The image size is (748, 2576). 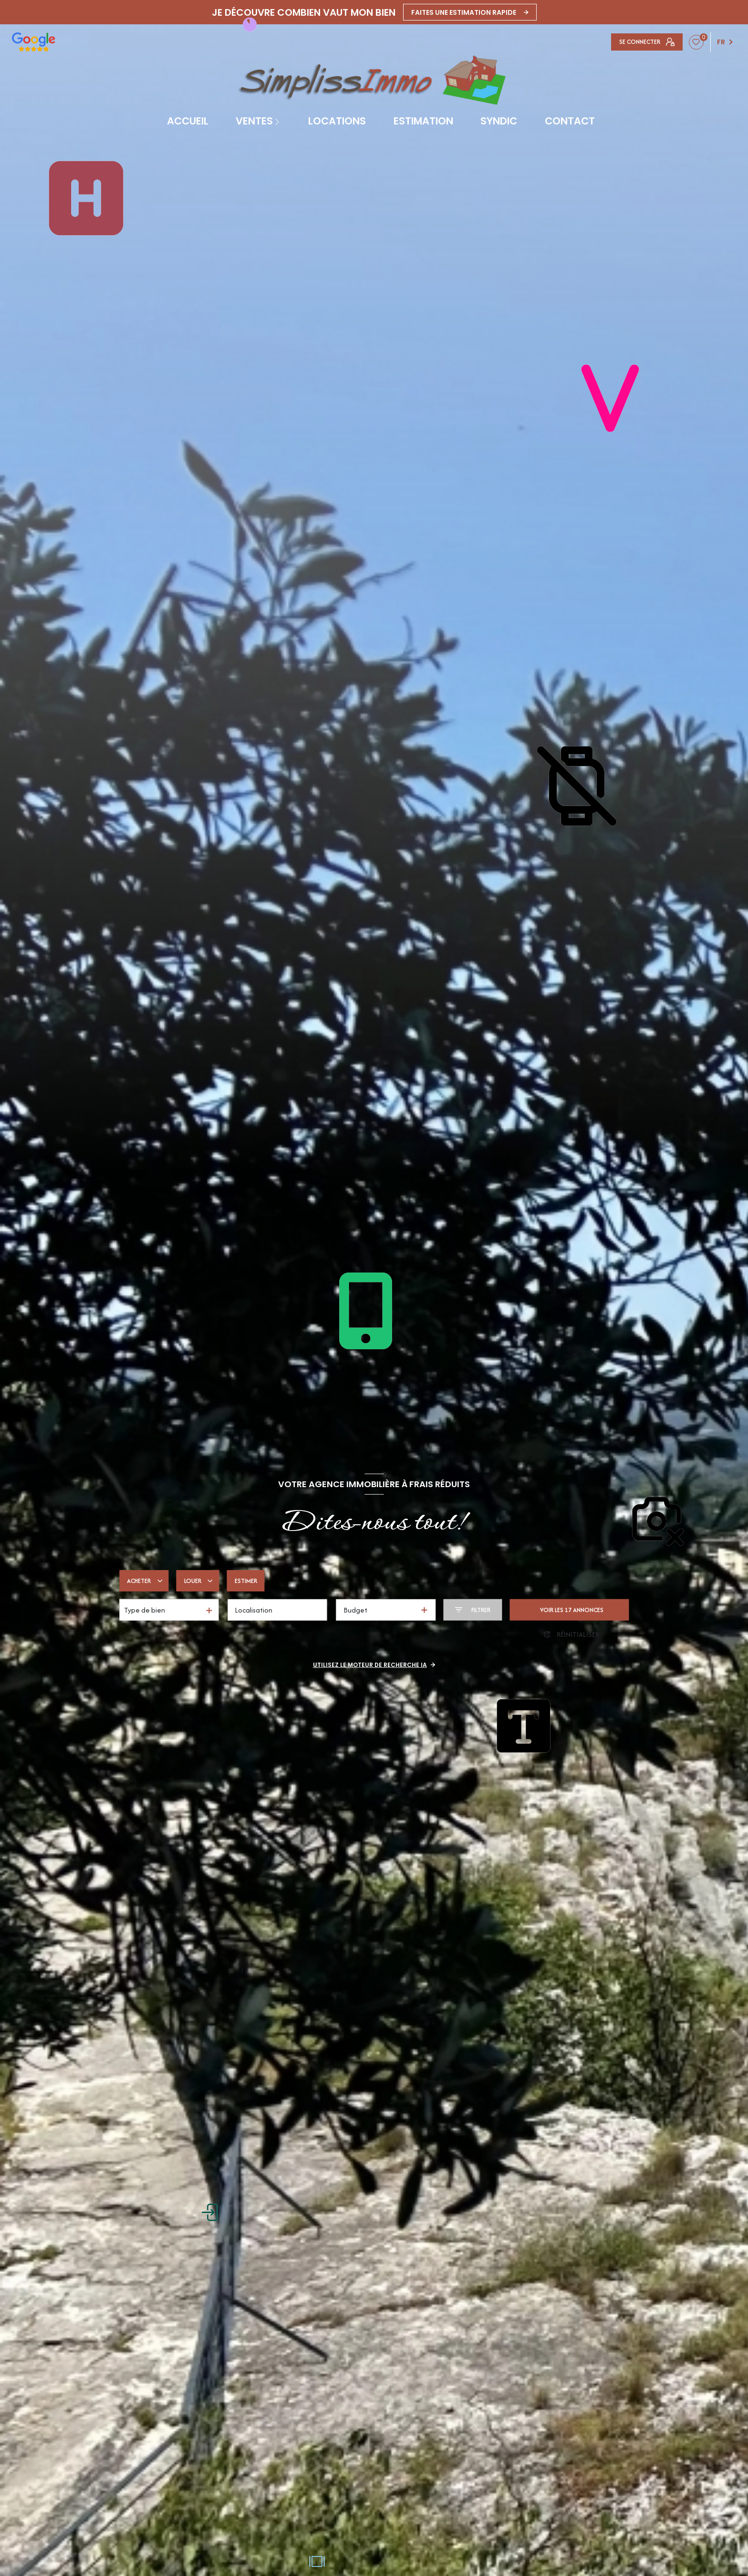 What do you see at coordinates (365, 1311) in the screenshot?
I see `call or text from mobile device` at bounding box center [365, 1311].